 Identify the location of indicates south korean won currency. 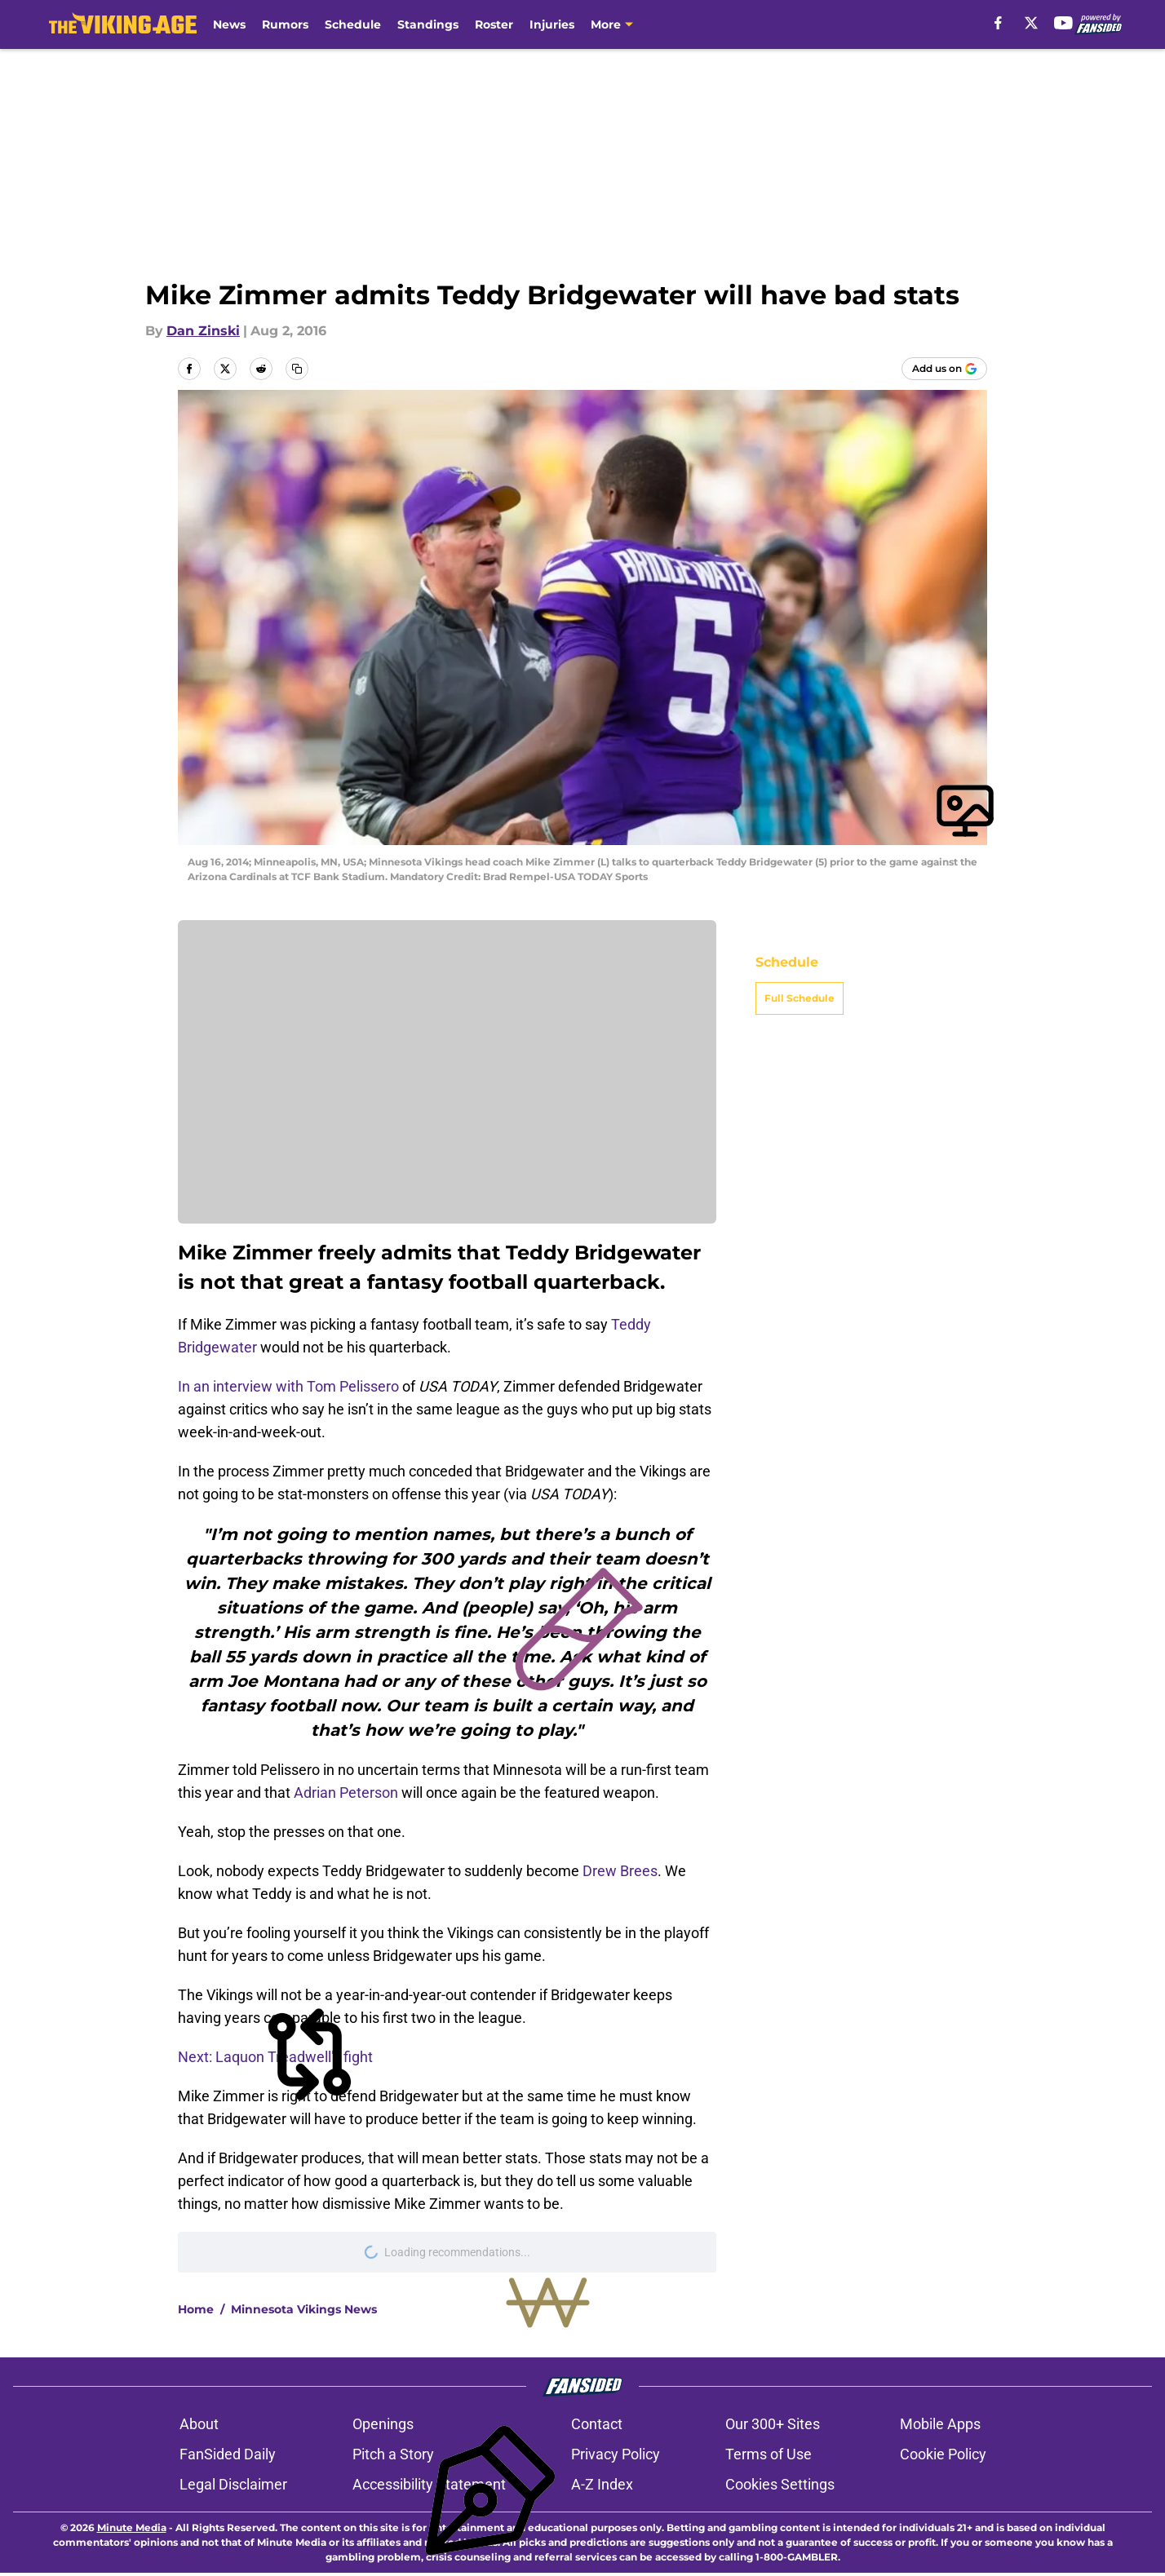
(547, 2299).